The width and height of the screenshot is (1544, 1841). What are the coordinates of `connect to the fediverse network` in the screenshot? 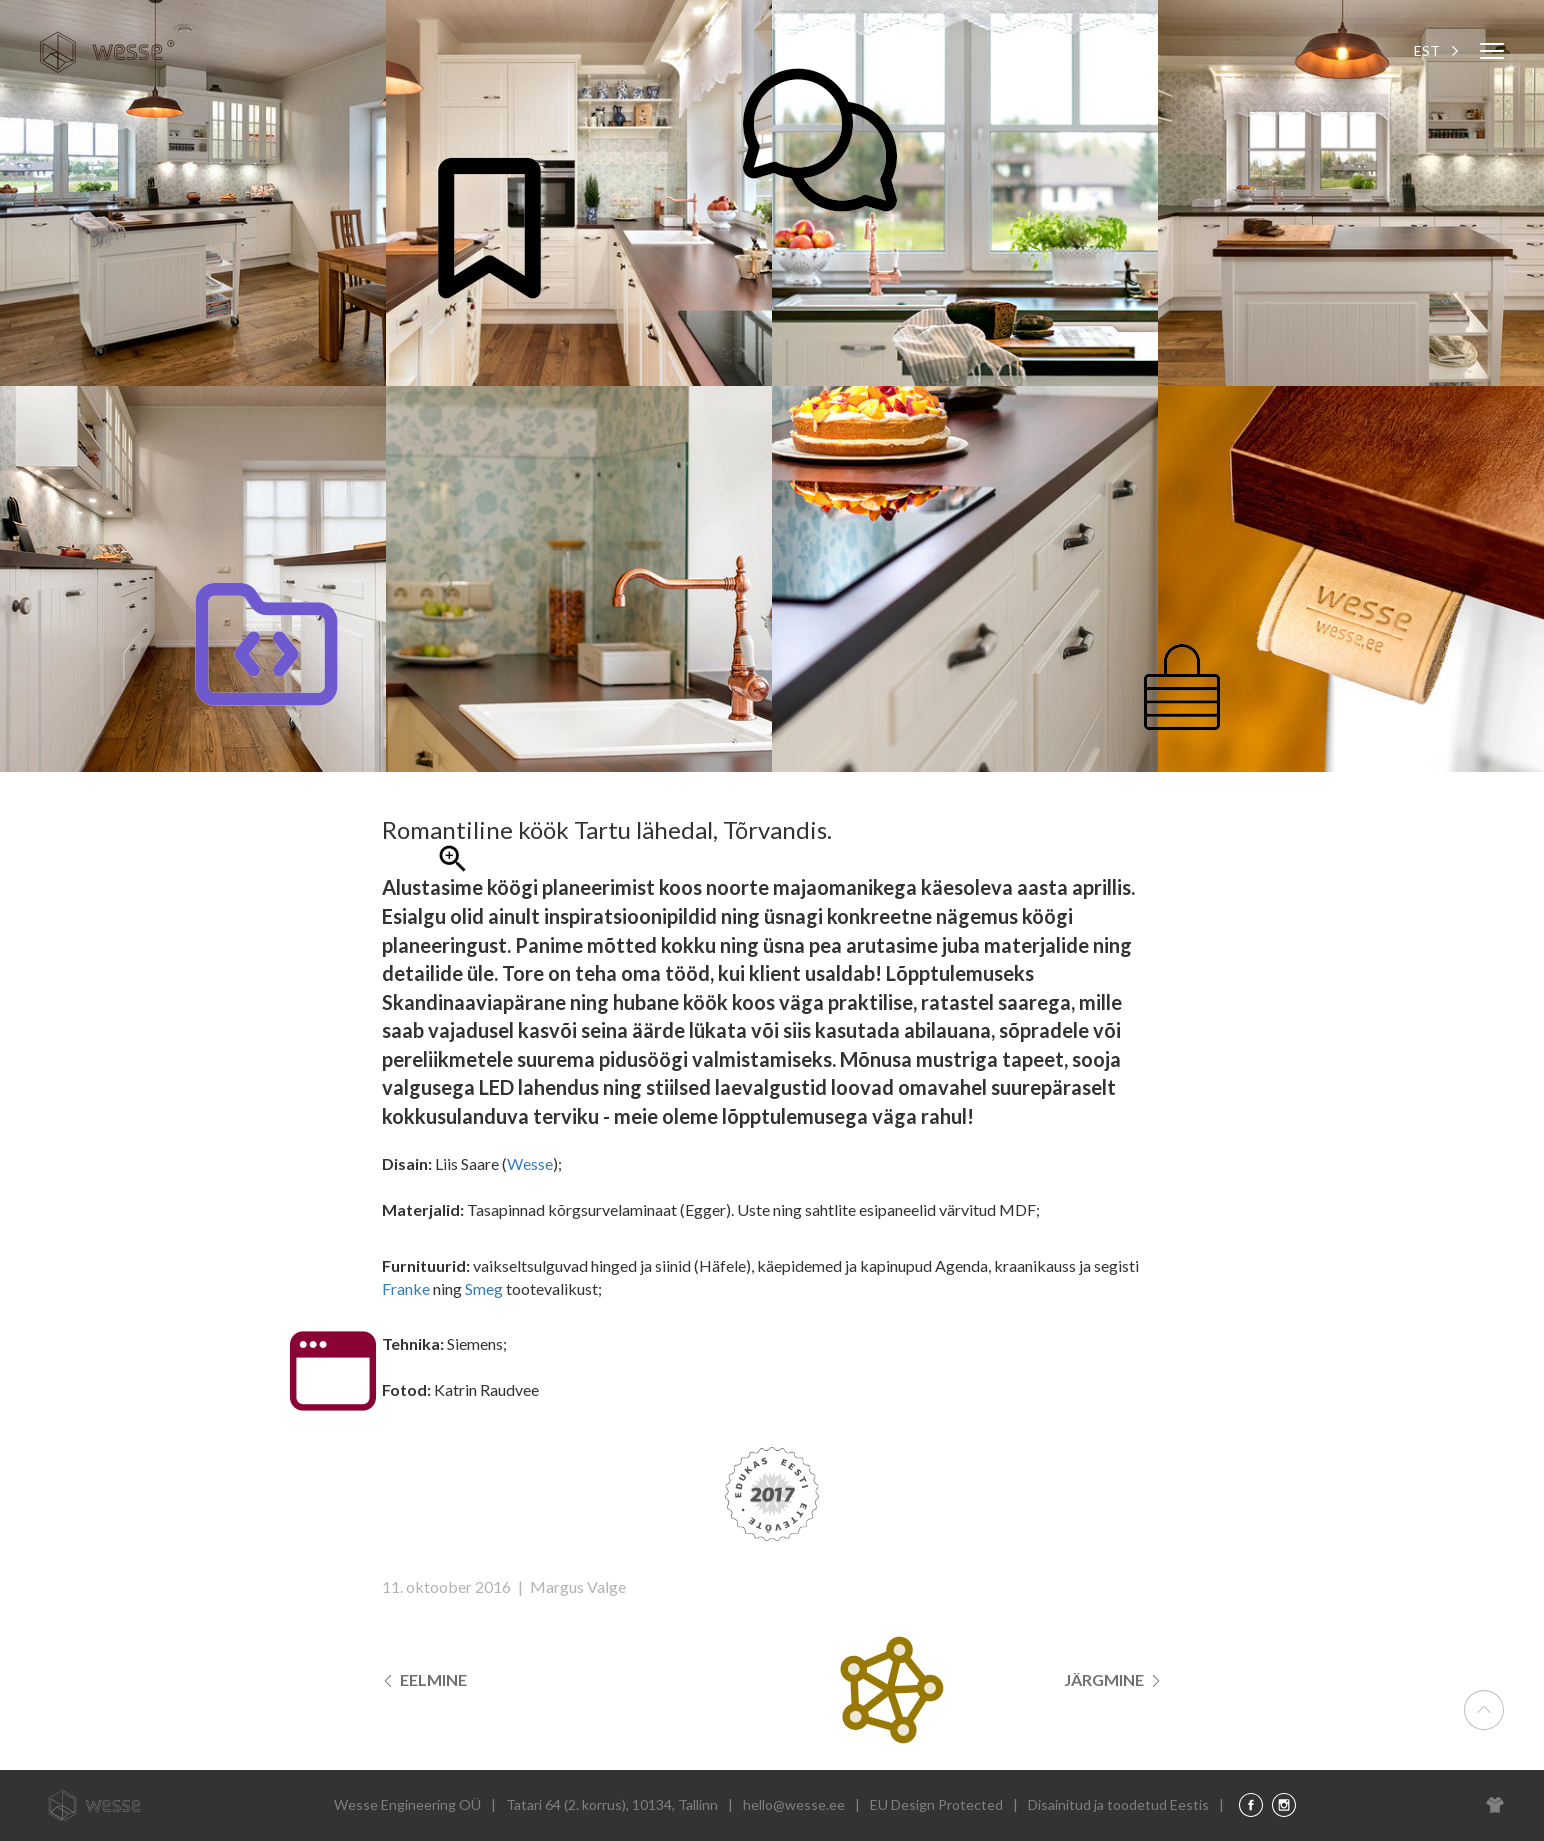 It's located at (890, 1690).